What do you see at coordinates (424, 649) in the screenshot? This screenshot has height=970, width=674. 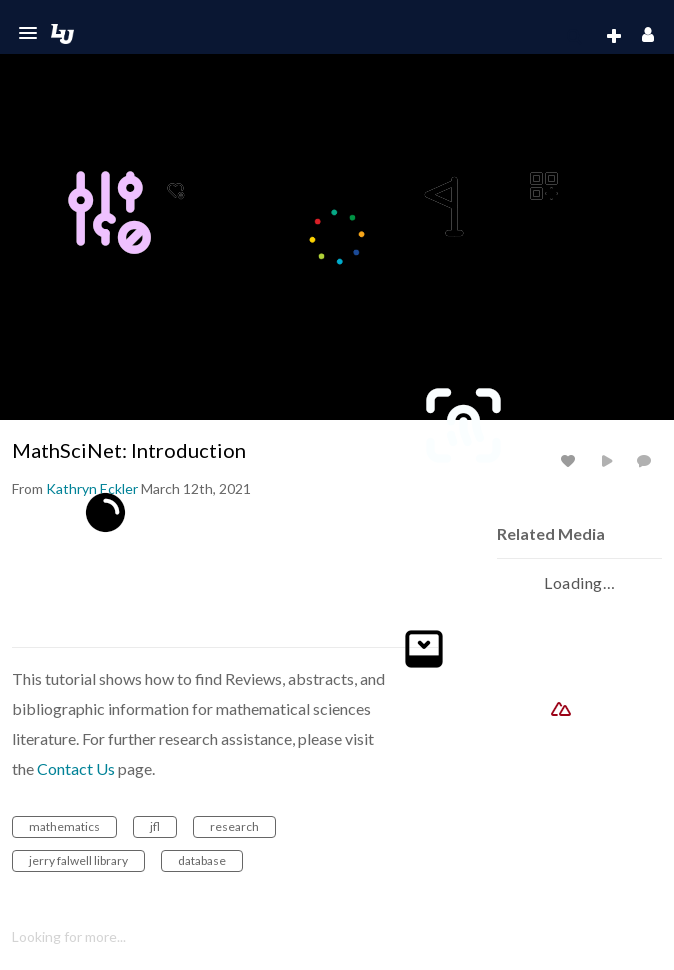 I see `collapse the bottom navigation bar` at bounding box center [424, 649].